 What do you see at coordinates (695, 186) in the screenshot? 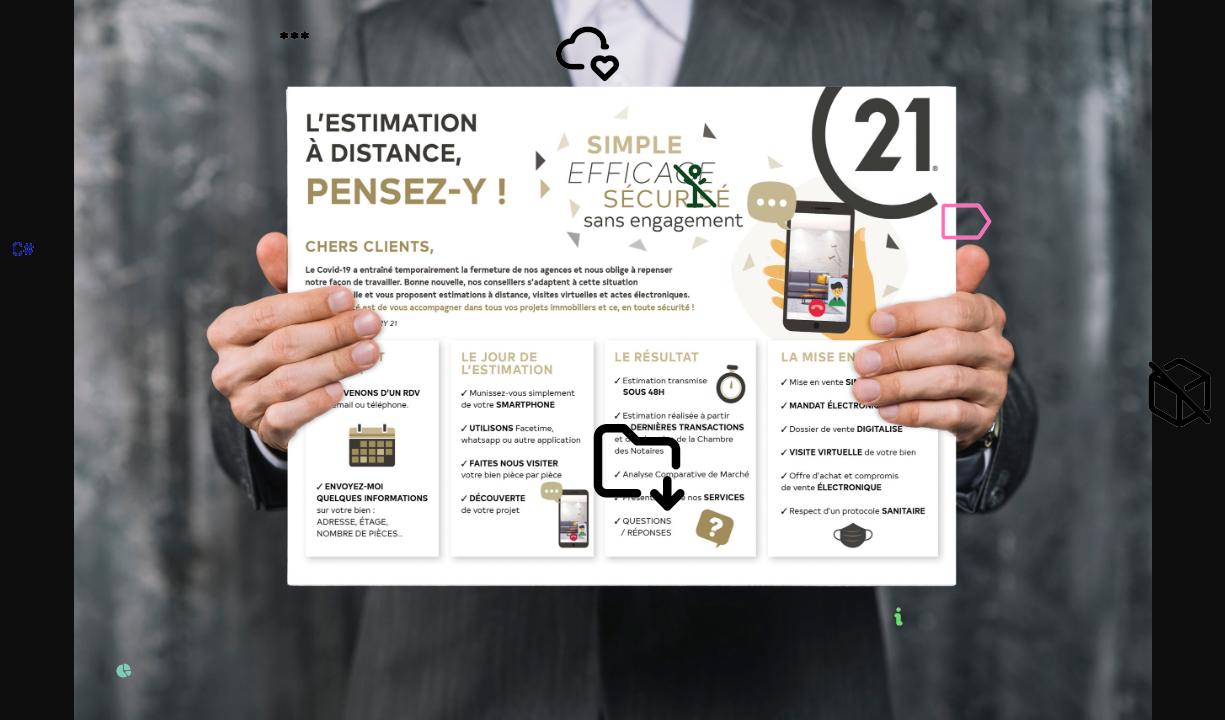
I see `disable wardrobe or clothing display feature` at bounding box center [695, 186].